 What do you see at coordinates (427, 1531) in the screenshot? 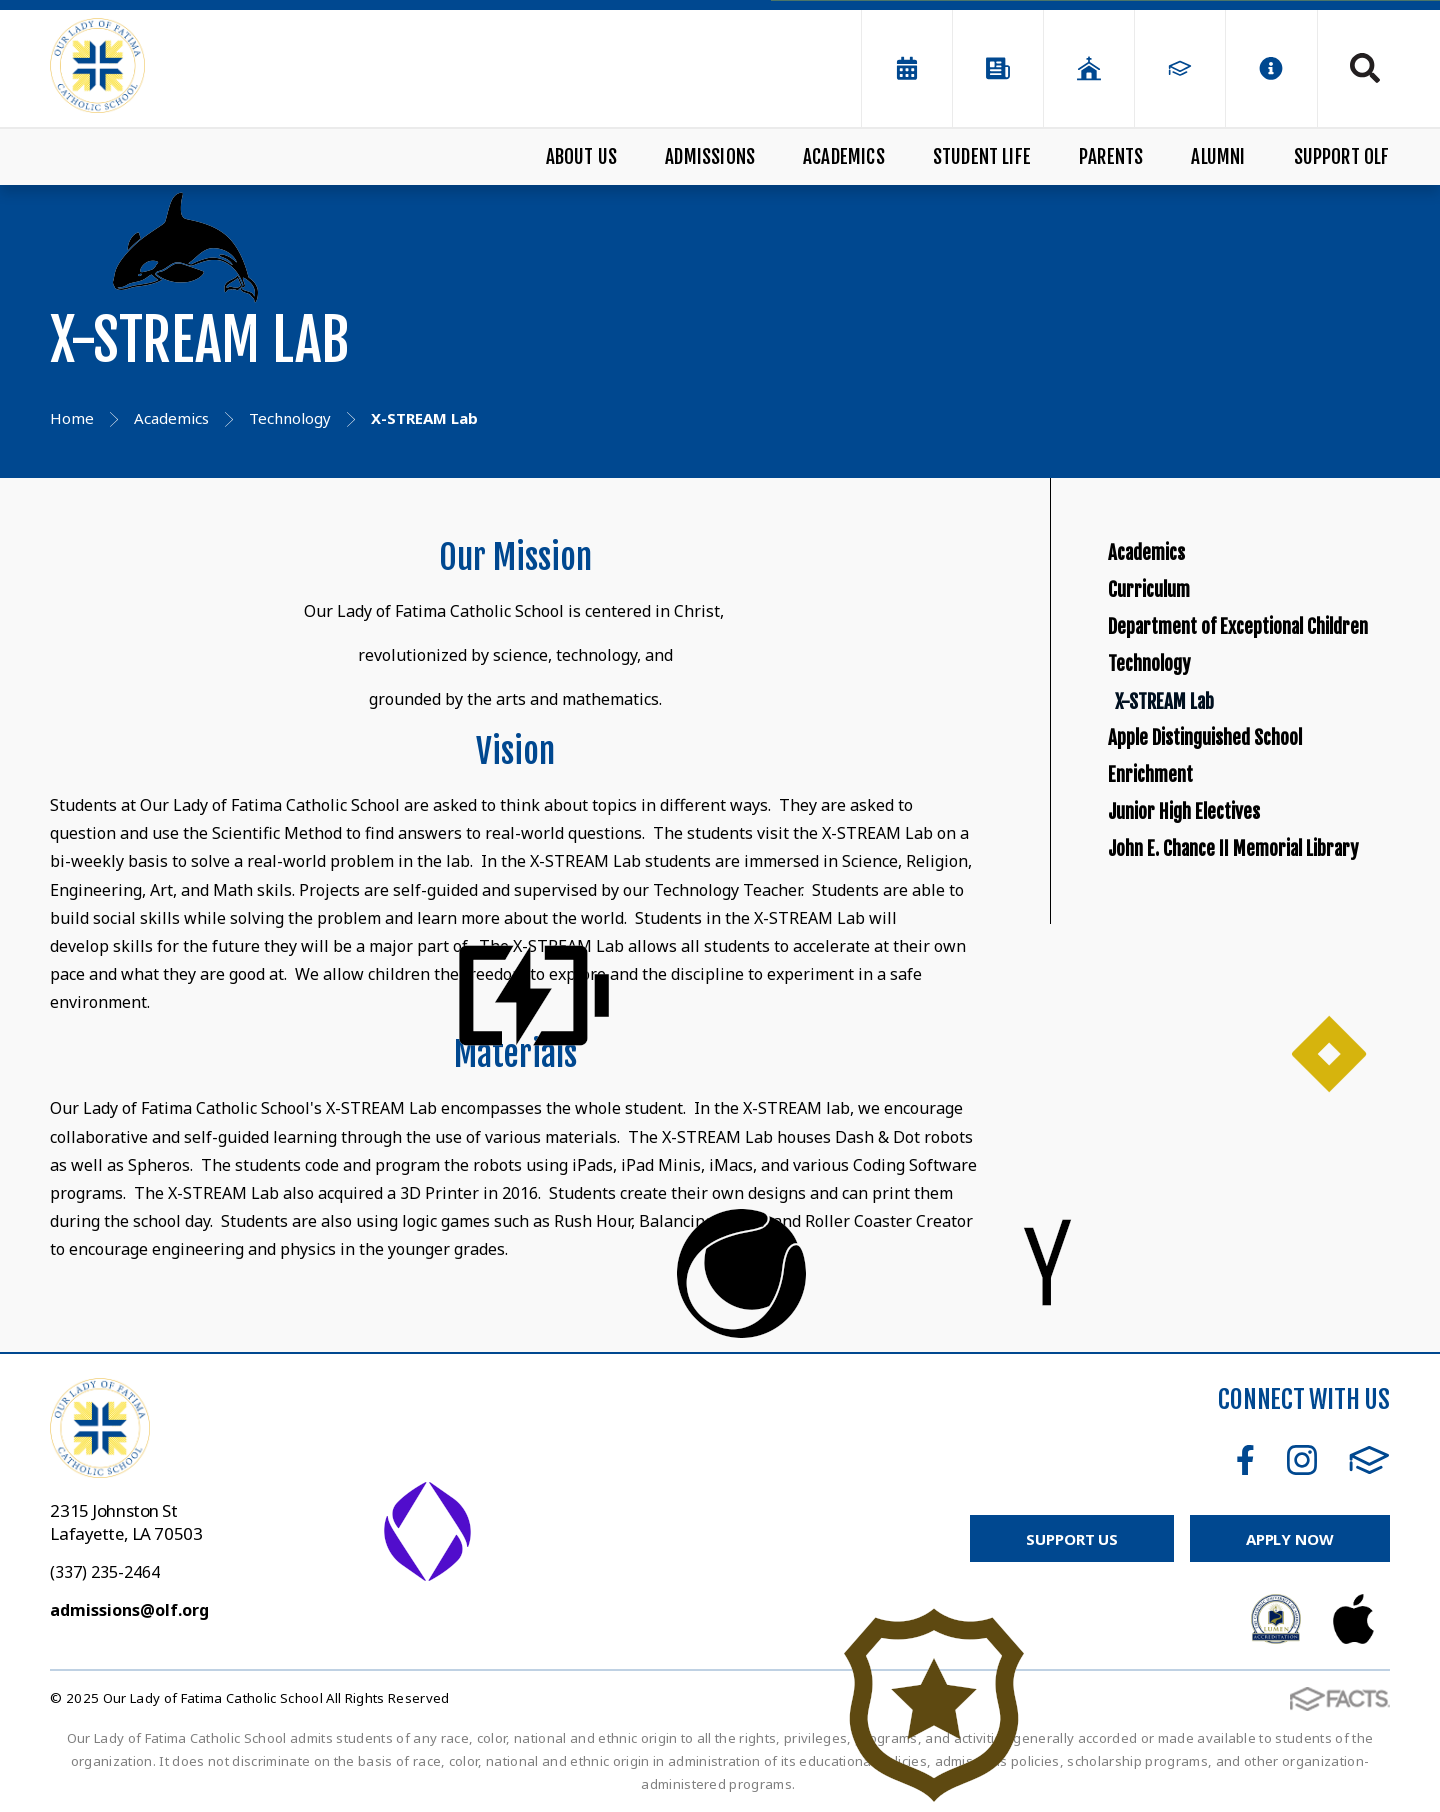
I see `ethereum name service (ENS) logo` at bounding box center [427, 1531].